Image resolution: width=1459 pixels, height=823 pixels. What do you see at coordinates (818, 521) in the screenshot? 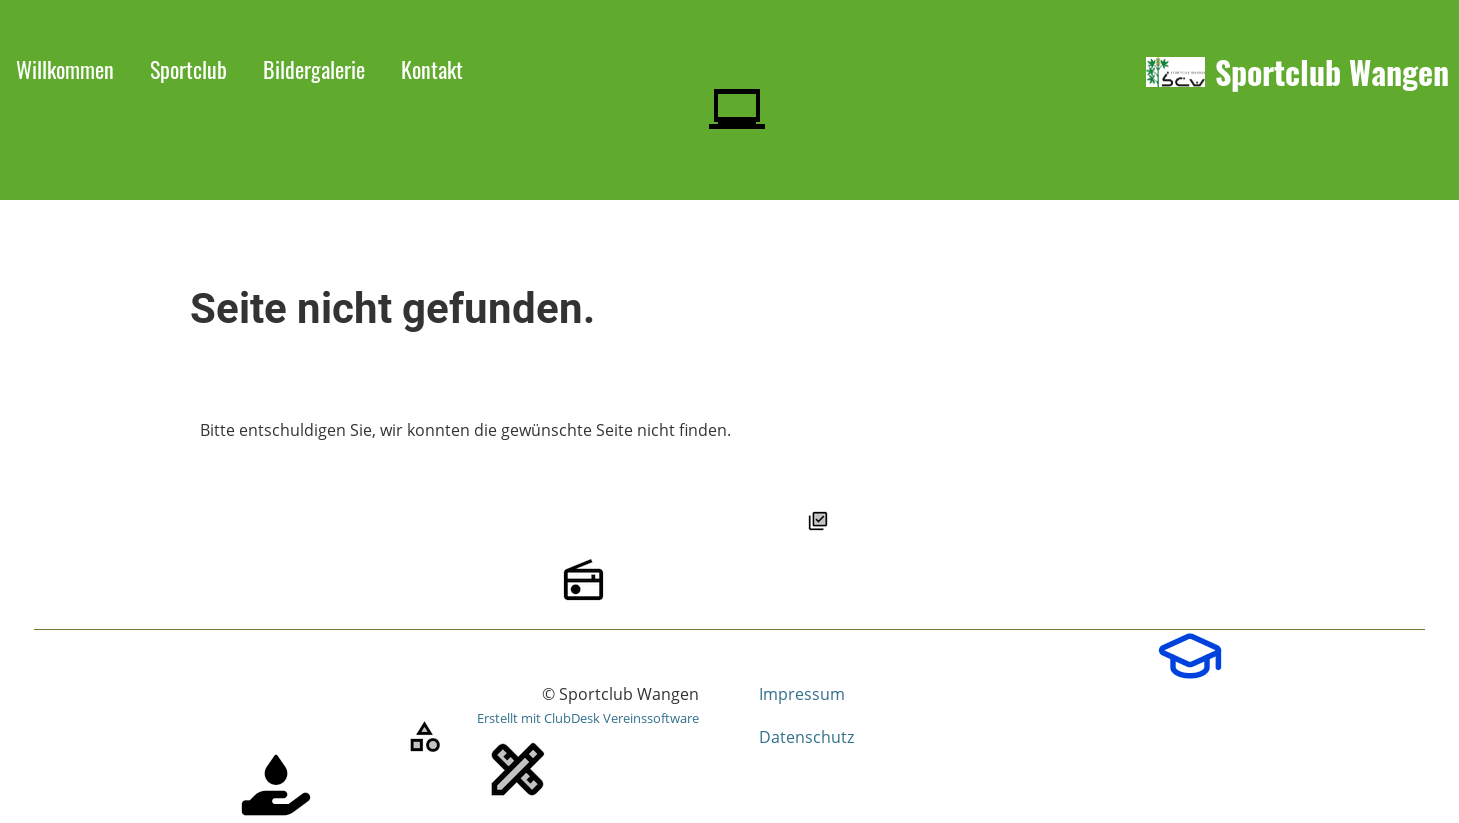
I see `item successfully added to library` at bounding box center [818, 521].